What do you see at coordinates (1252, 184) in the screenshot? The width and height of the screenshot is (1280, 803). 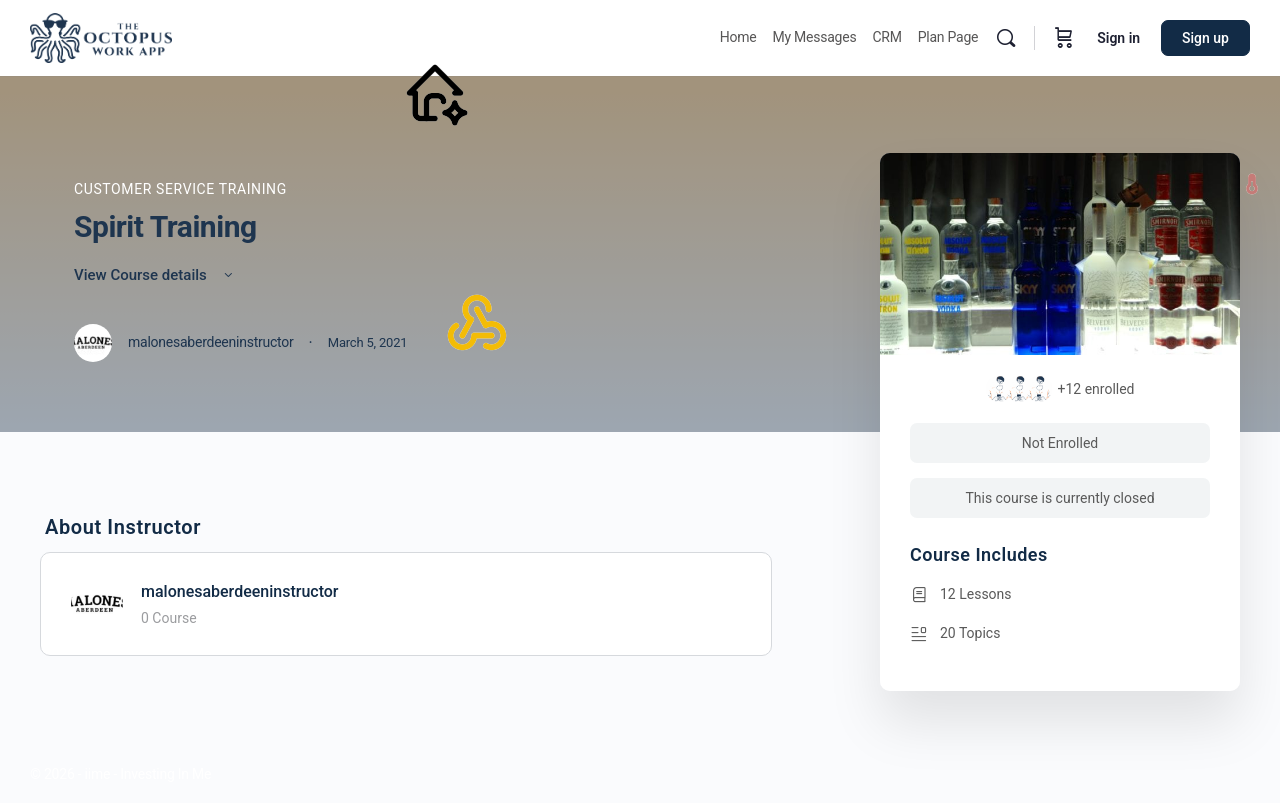 I see `indicates medium or moderate temperature` at bounding box center [1252, 184].